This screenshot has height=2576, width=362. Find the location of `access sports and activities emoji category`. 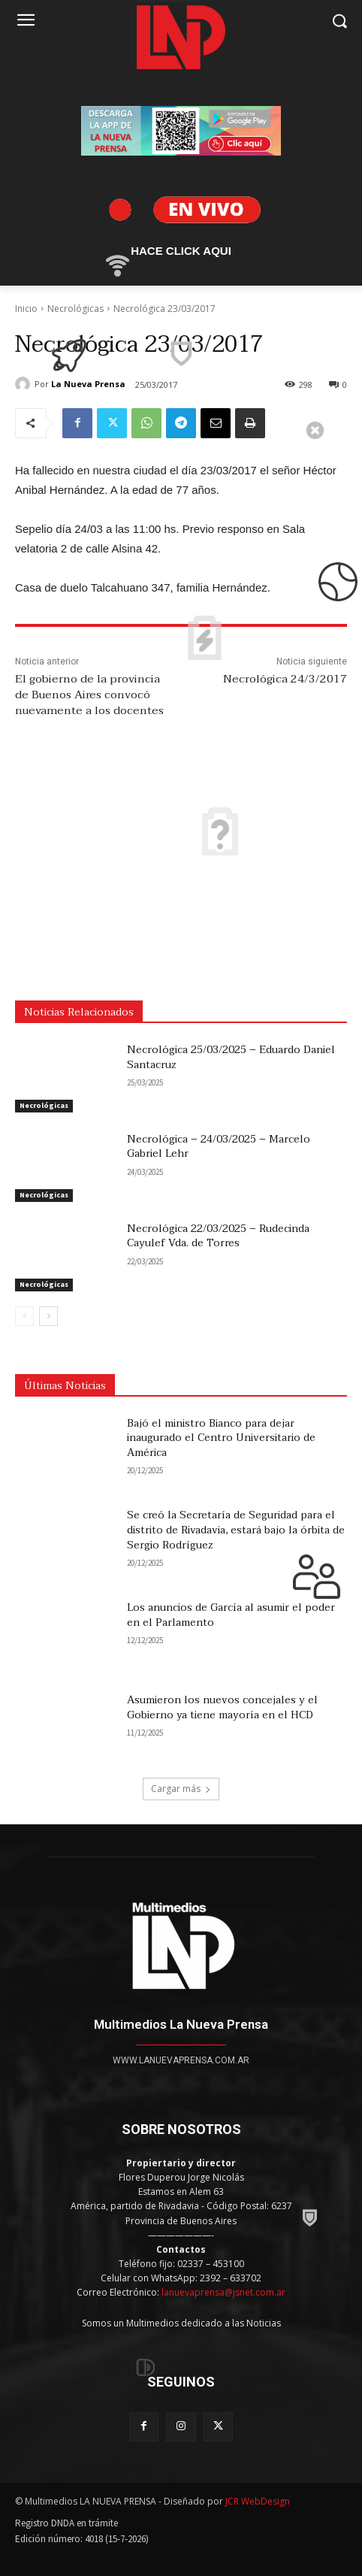

access sports and activities emoji category is located at coordinates (338, 582).